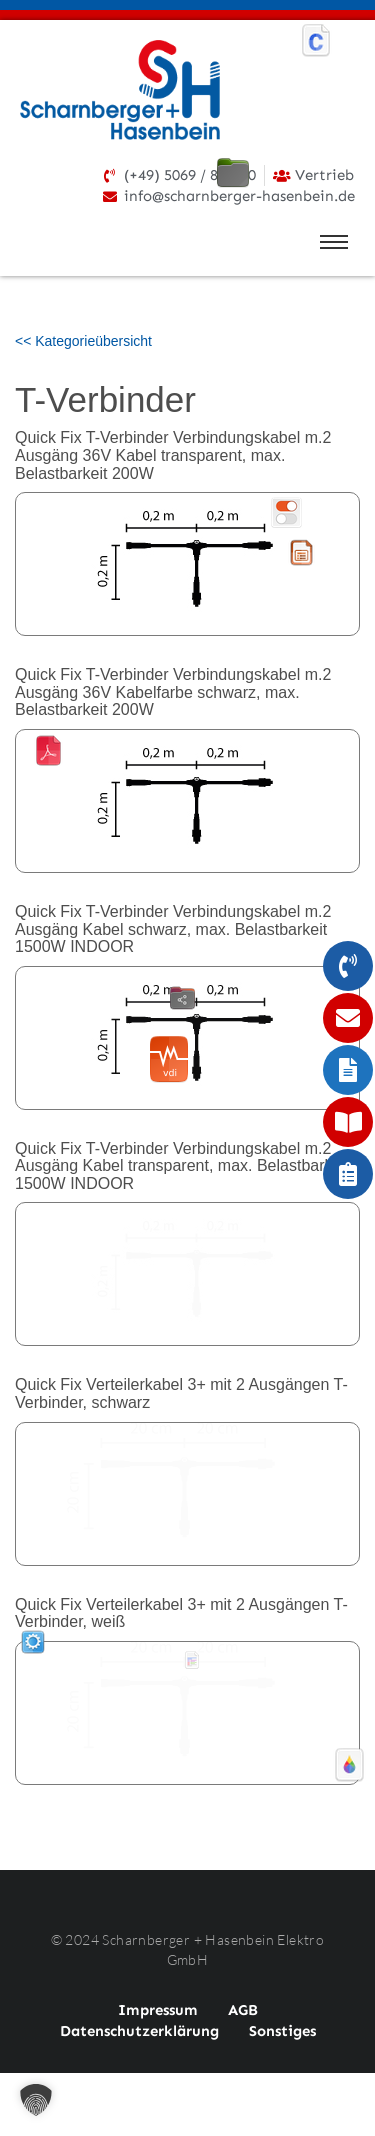 This screenshot has height=2136, width=375. Describe the element at coordinates (33, 1642) in the screenshot. I see `access system runtime components` at that location.